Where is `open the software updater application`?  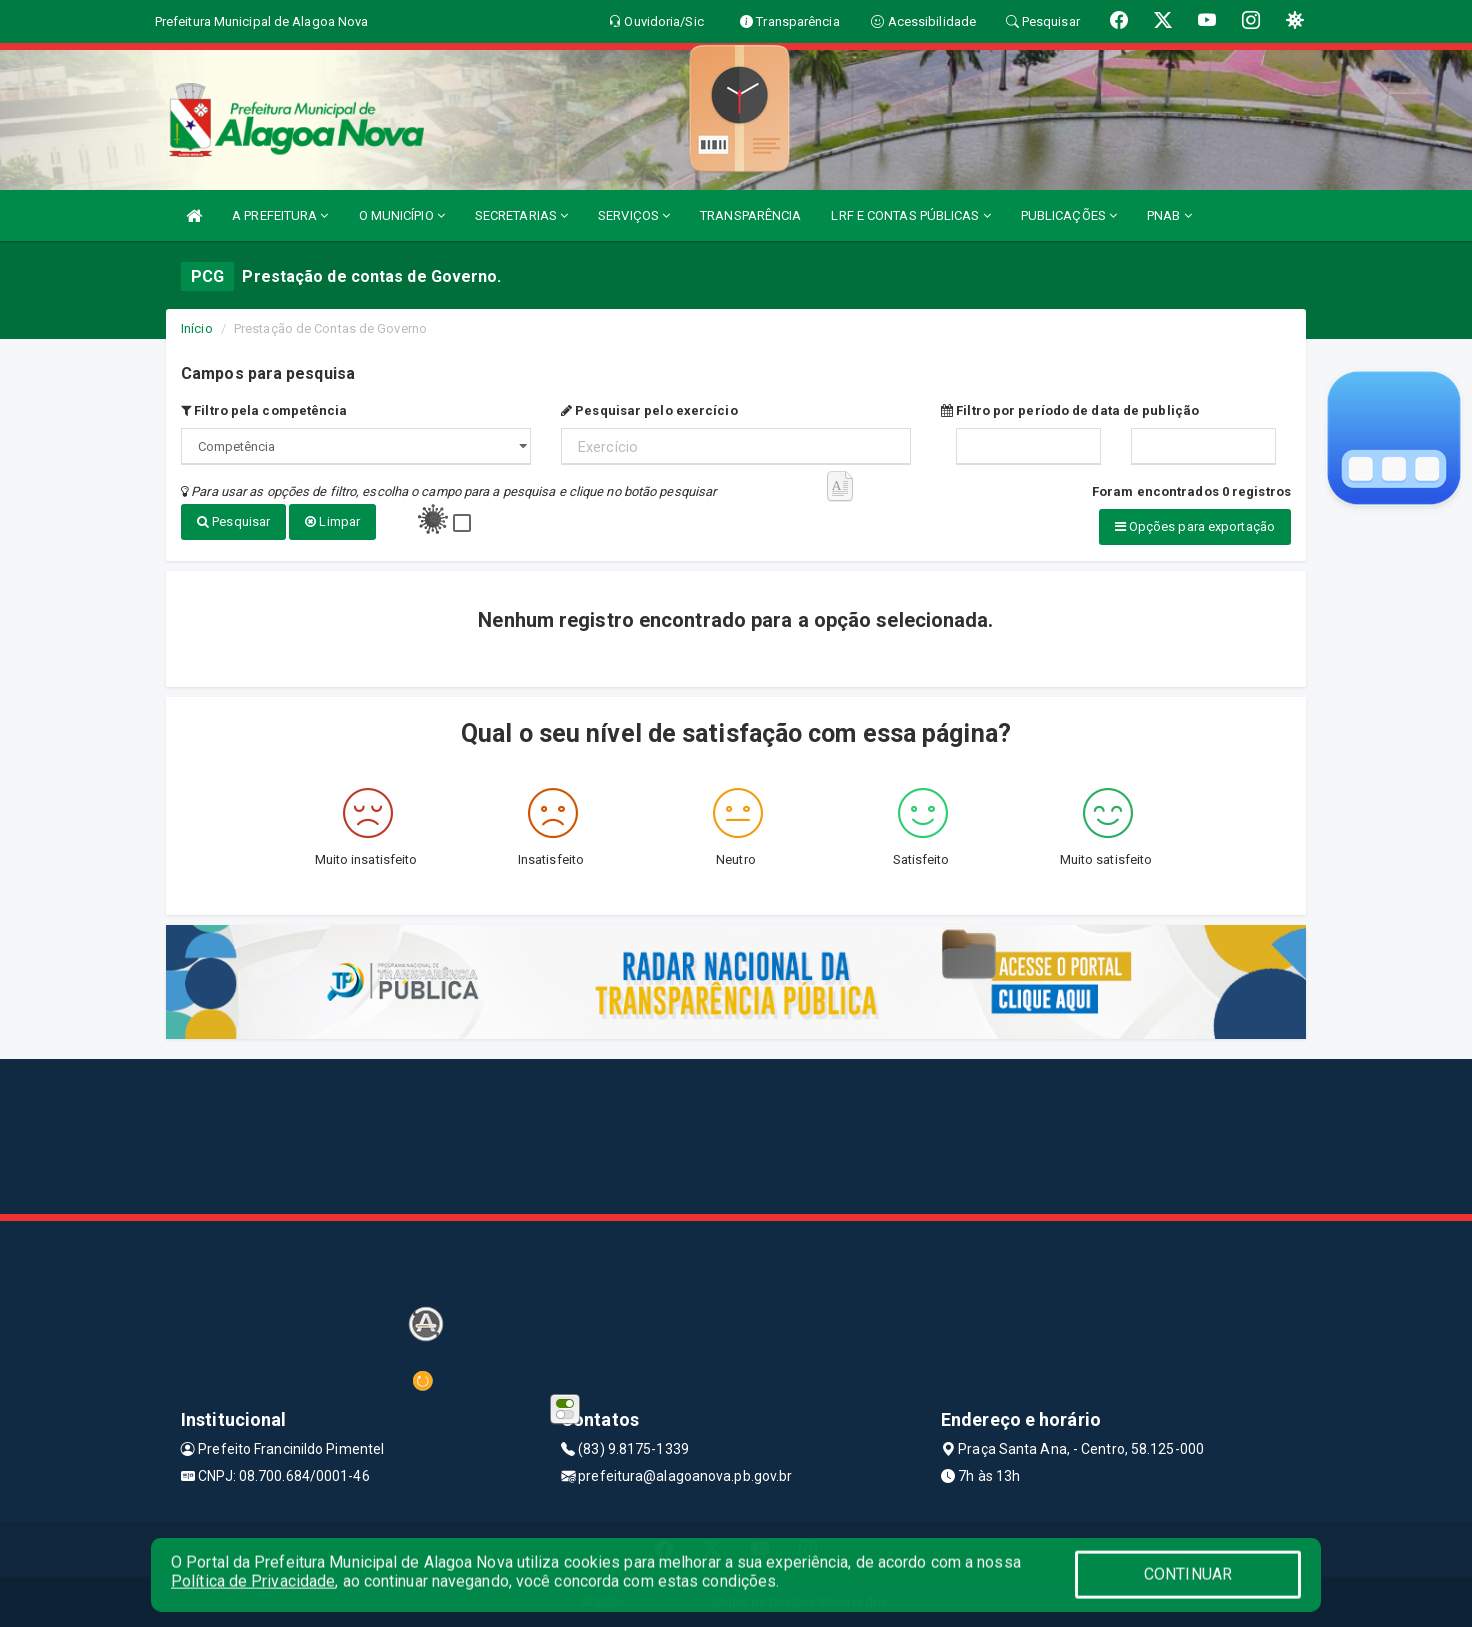
open the software updater application is located at coordinates (426, 1324).